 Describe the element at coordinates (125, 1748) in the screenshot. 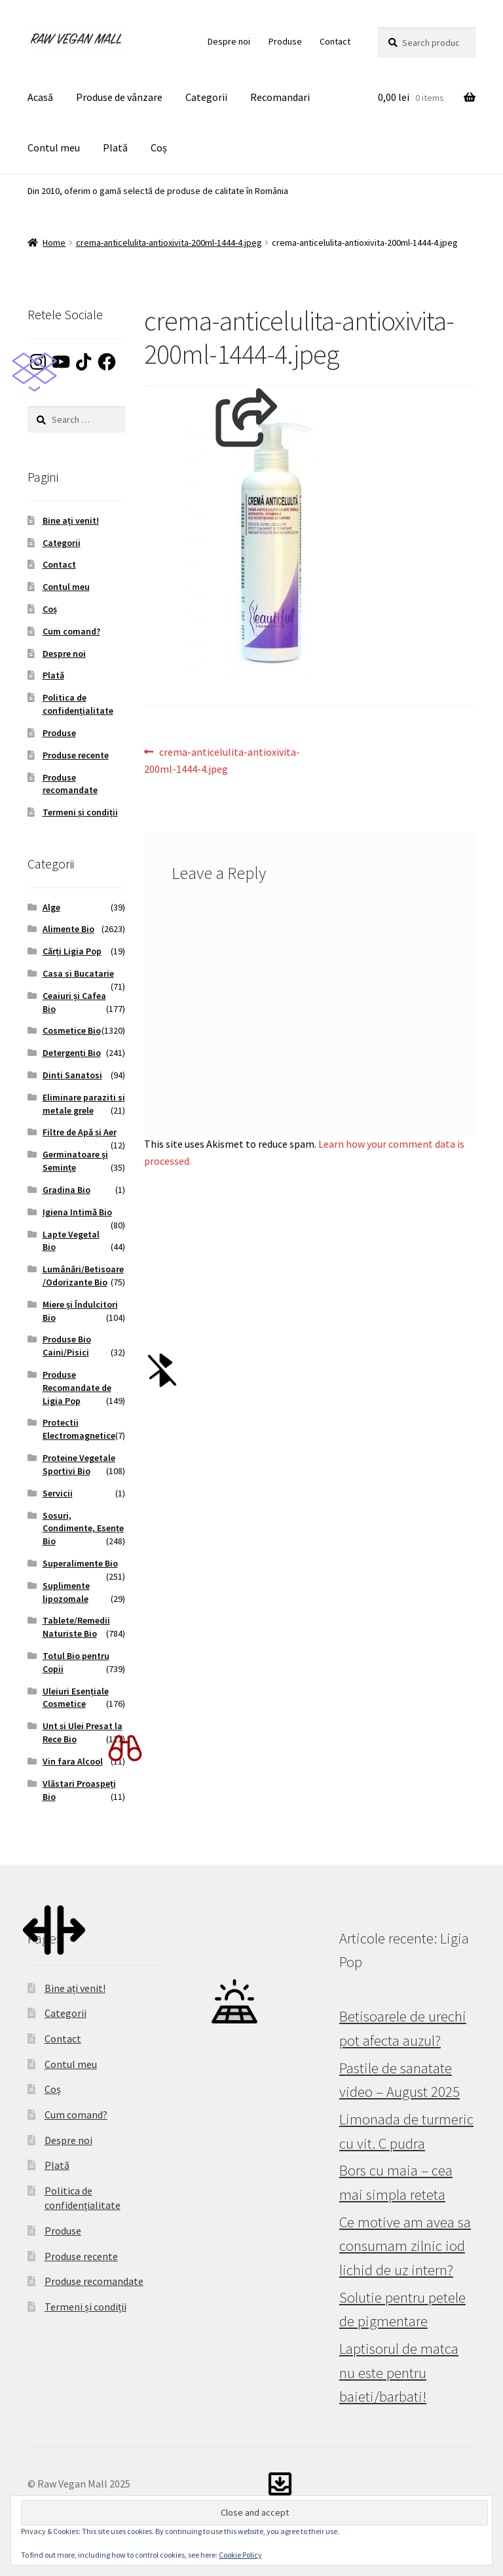

I see `search or explore content` at that location.